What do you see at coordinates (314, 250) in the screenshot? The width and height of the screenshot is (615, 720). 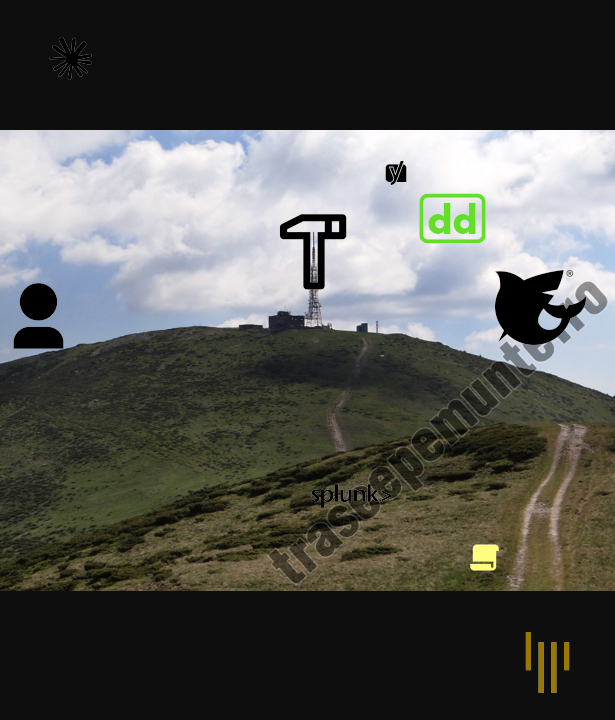 I see `access design or building tools` at bounding box center [314, 250].